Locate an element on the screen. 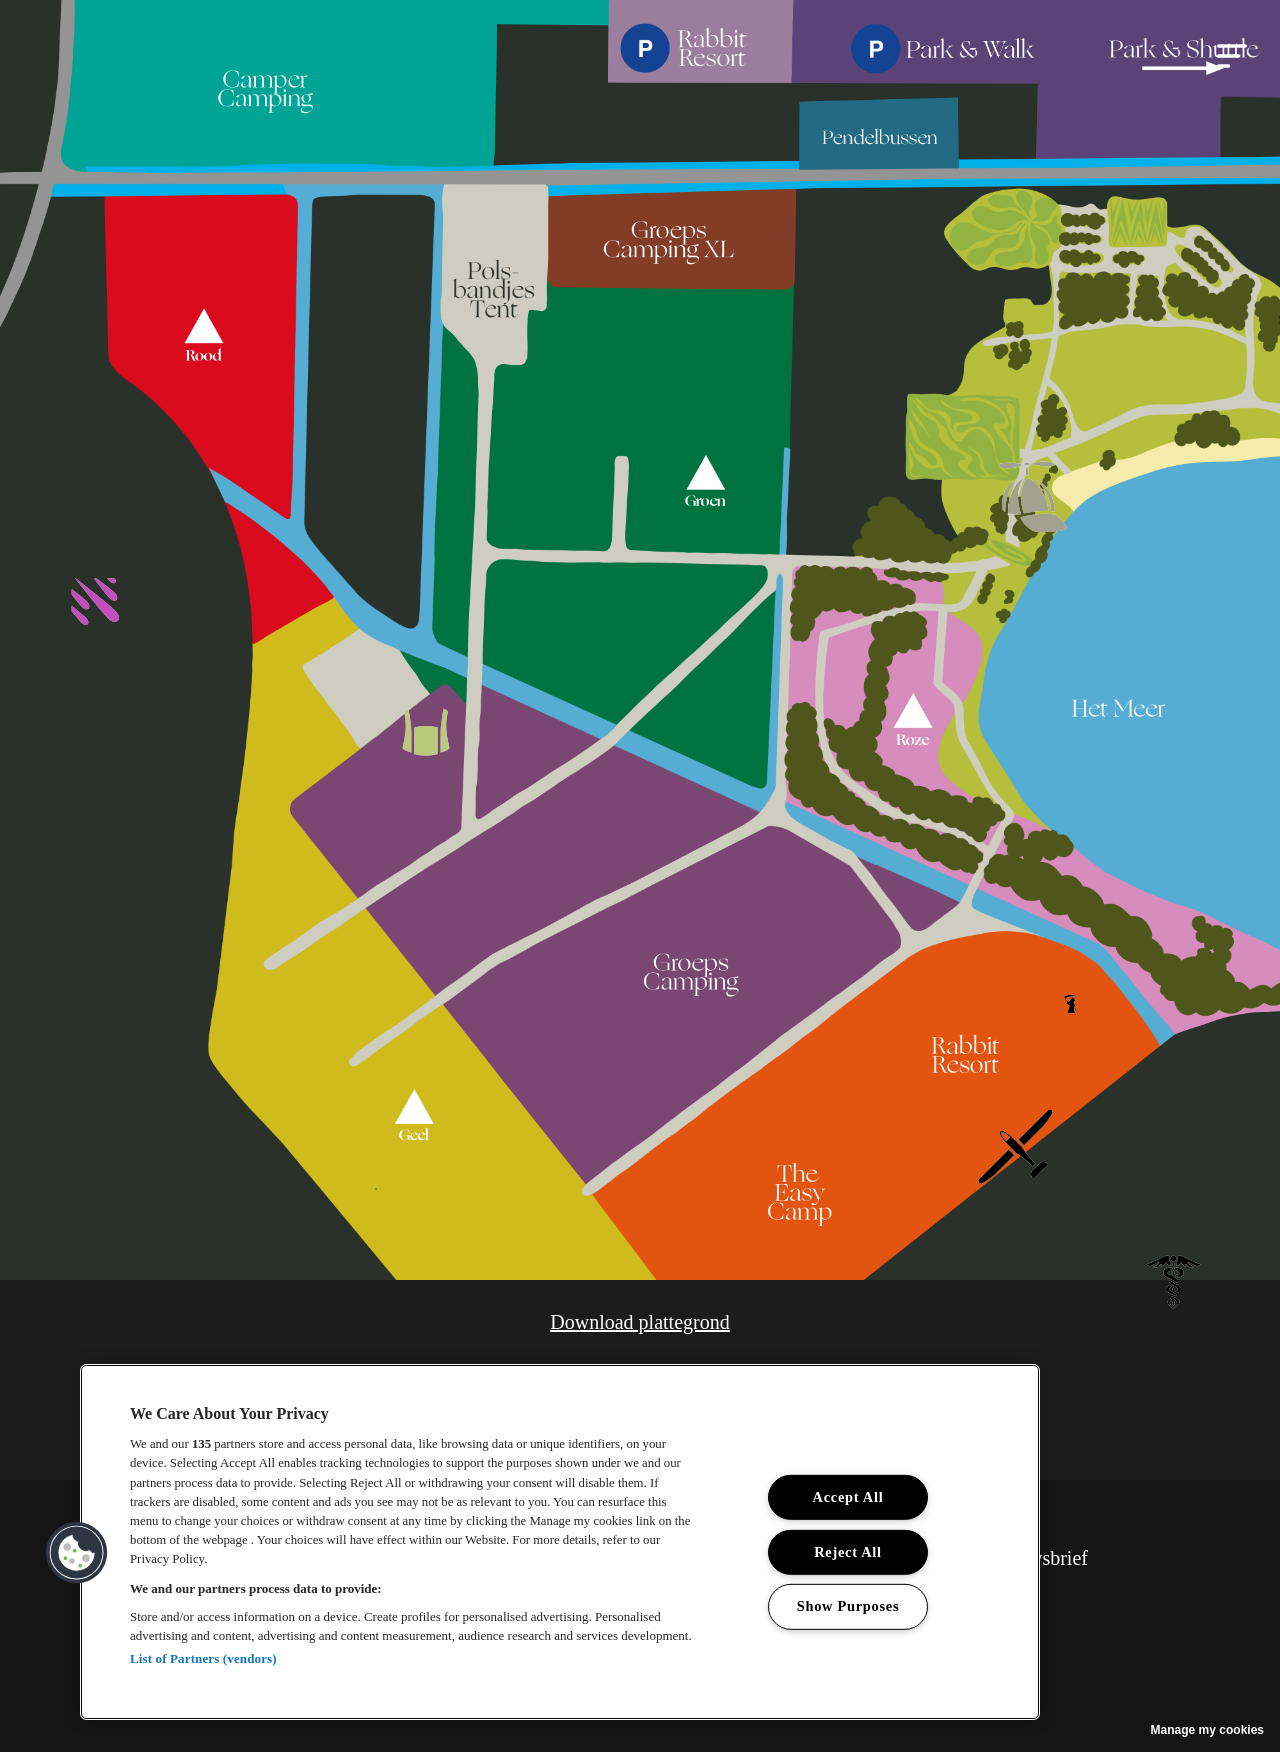  enter the arena or battle mode is located at coordinates (426, 732).